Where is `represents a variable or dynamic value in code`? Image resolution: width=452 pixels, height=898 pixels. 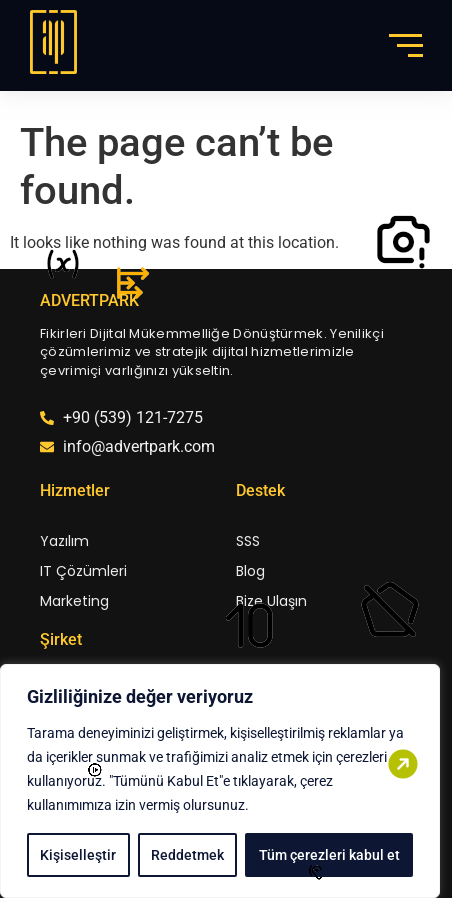
represents a variable or dynamic value in code is located at coordinates (63, 264).